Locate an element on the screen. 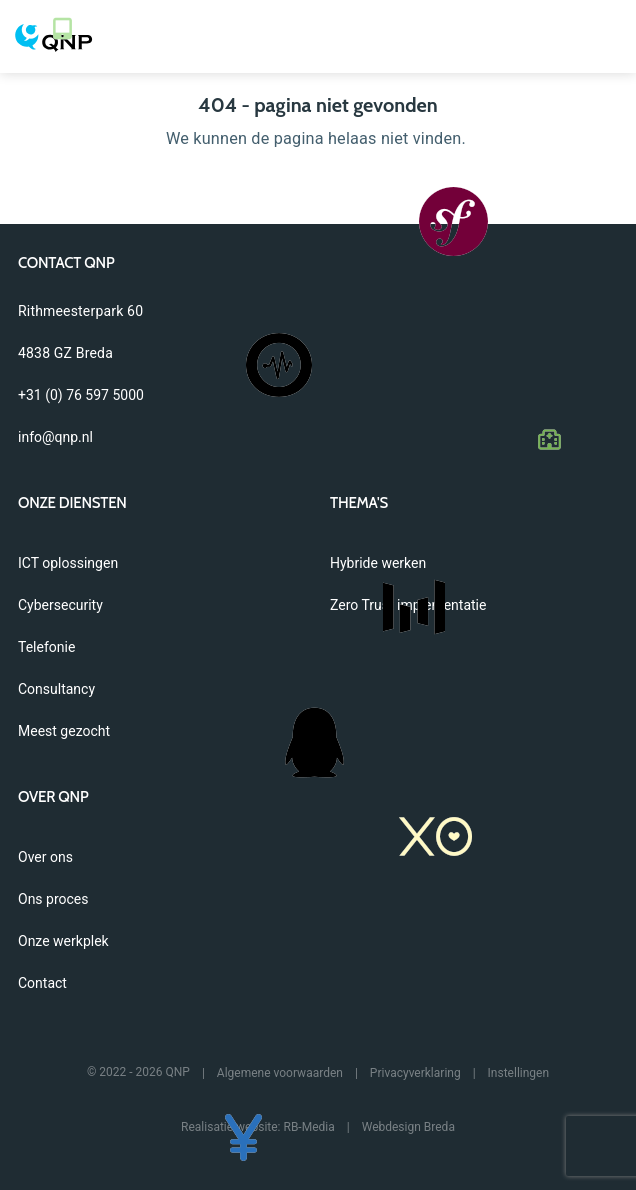 This screenshot has width=636, height=1190. symfony framework logo is located at coordinates (453, 221).